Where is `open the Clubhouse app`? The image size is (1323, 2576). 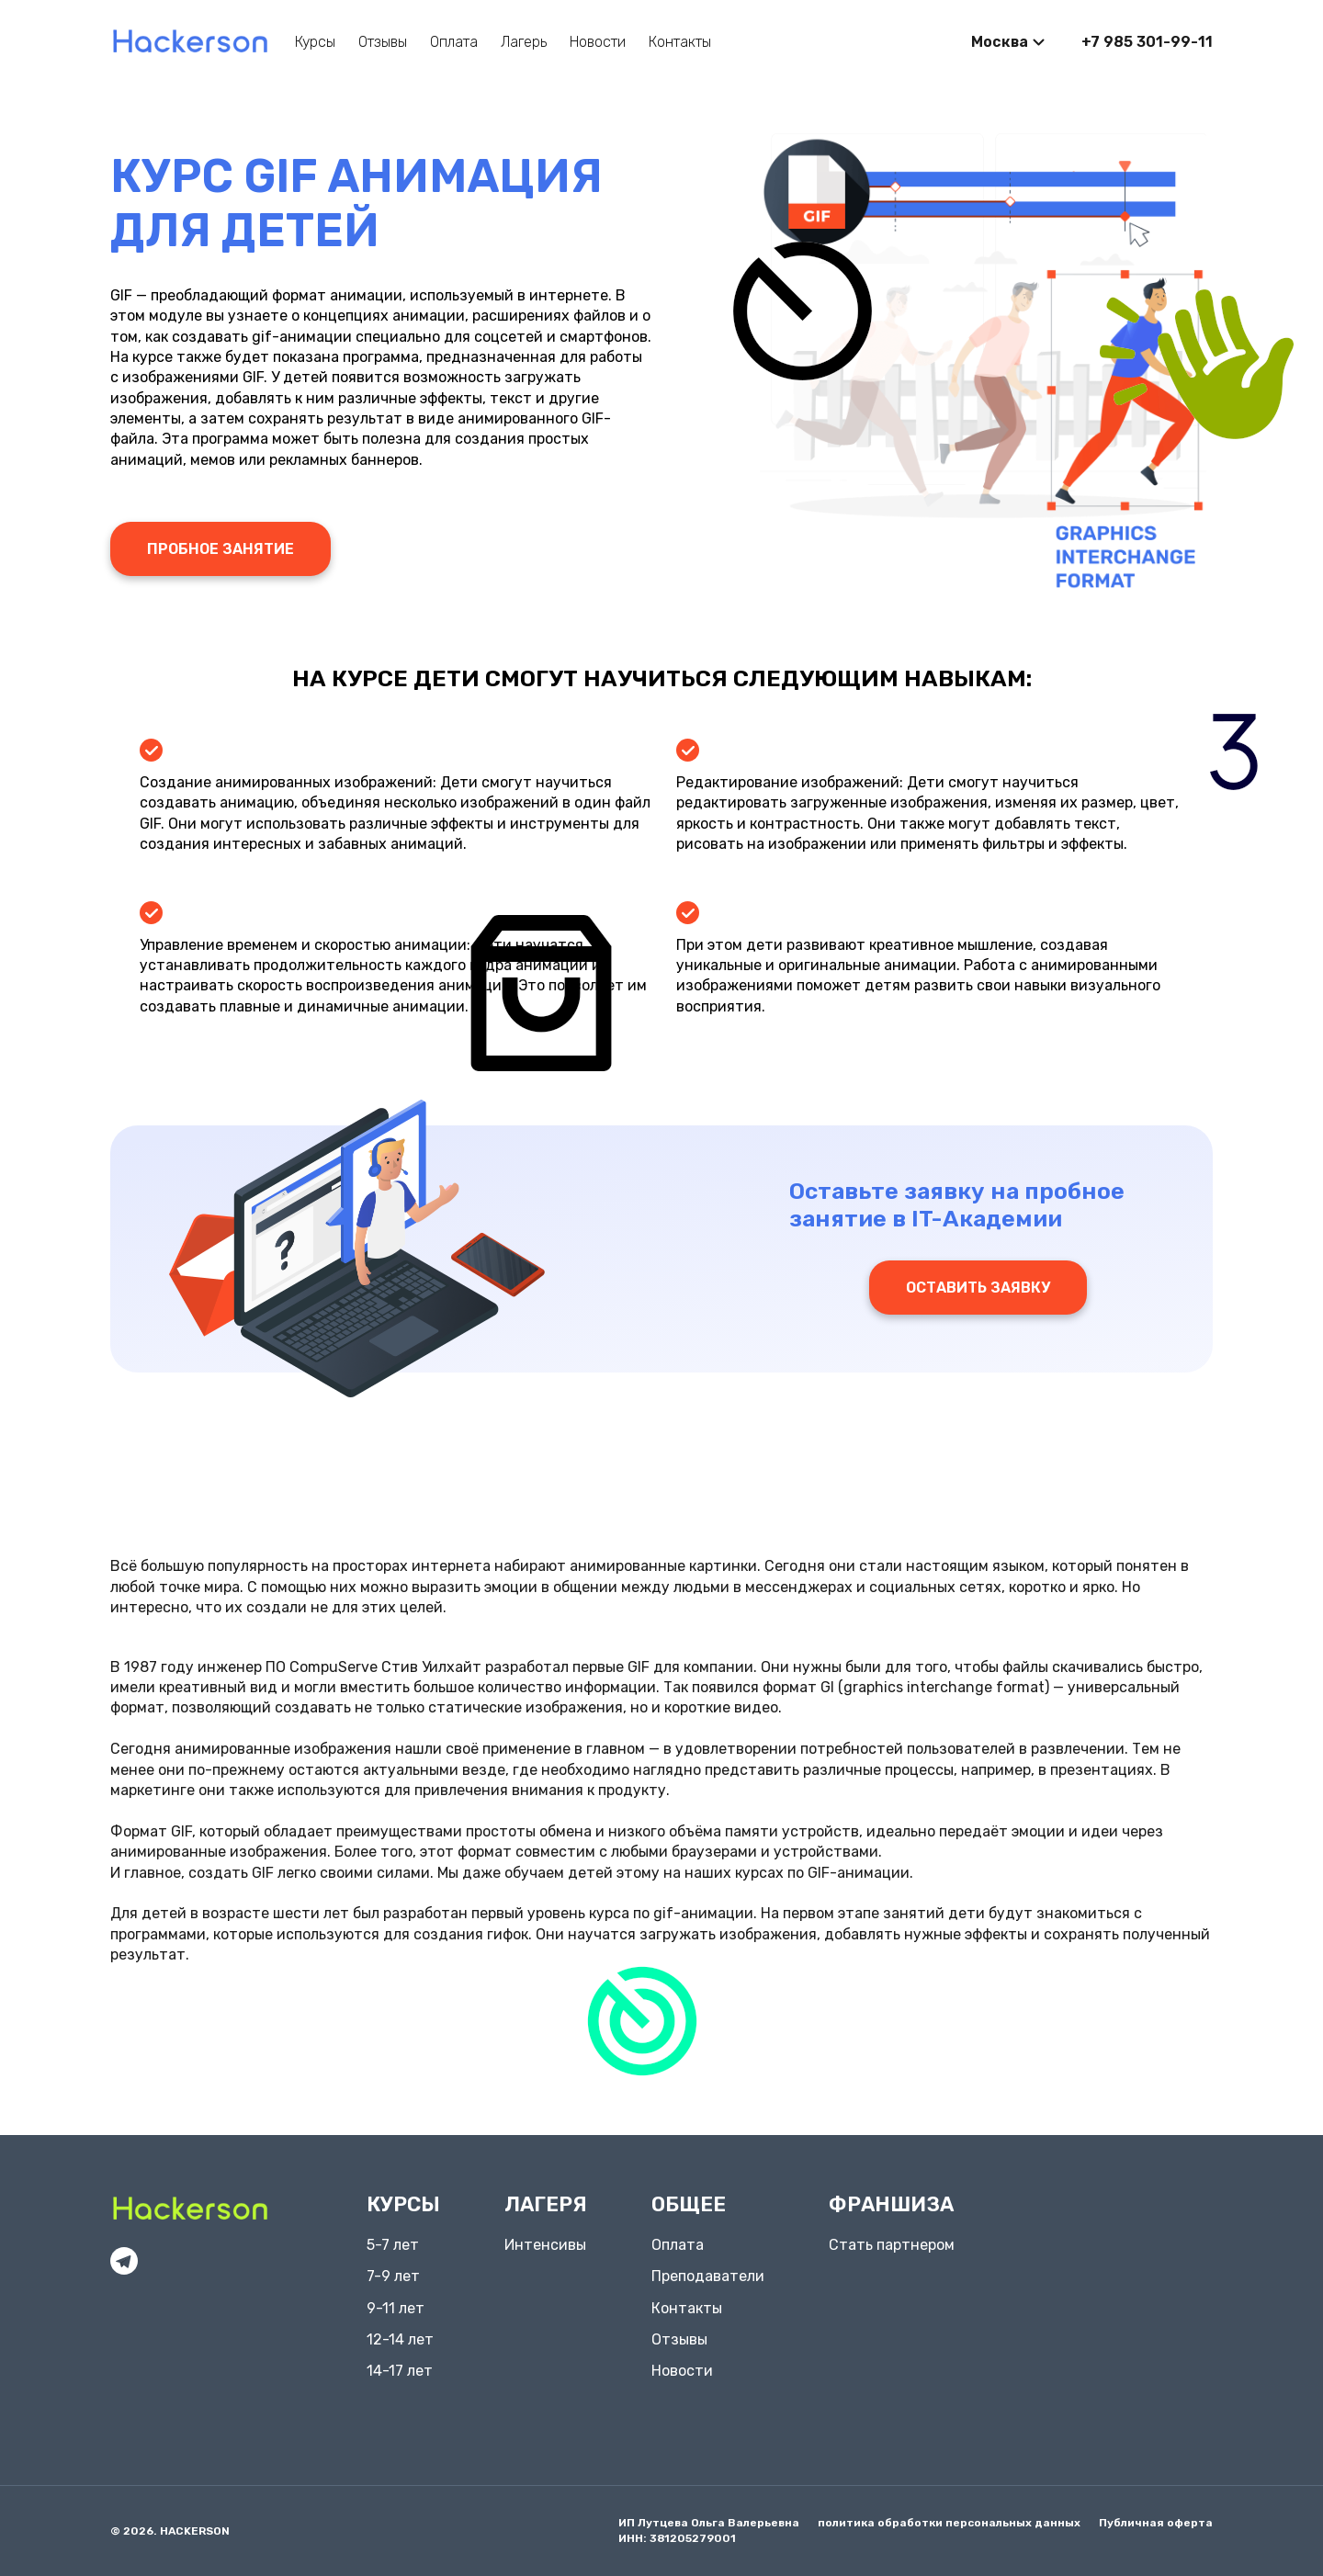 open the Clubhouse app is located at coordinates (1196, 364).